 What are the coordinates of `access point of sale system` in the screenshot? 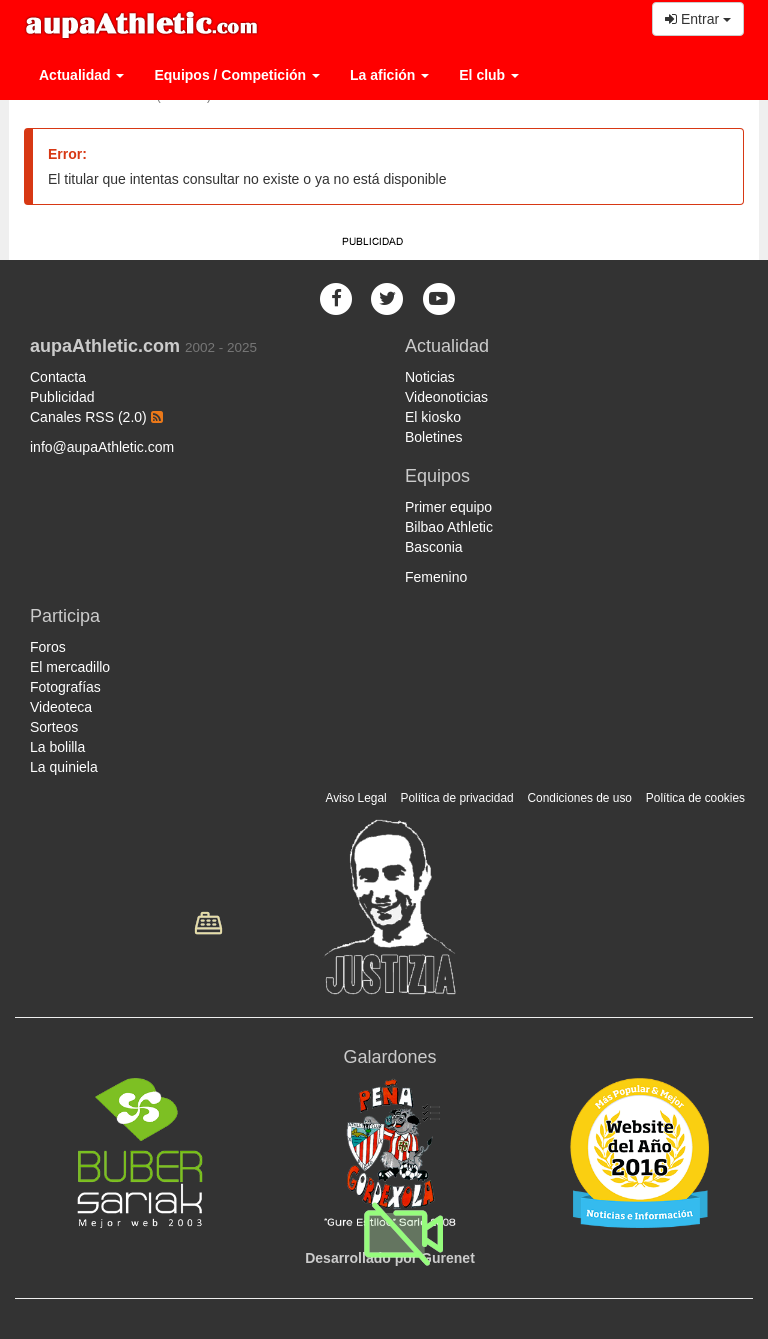 It's located at (208, 924).